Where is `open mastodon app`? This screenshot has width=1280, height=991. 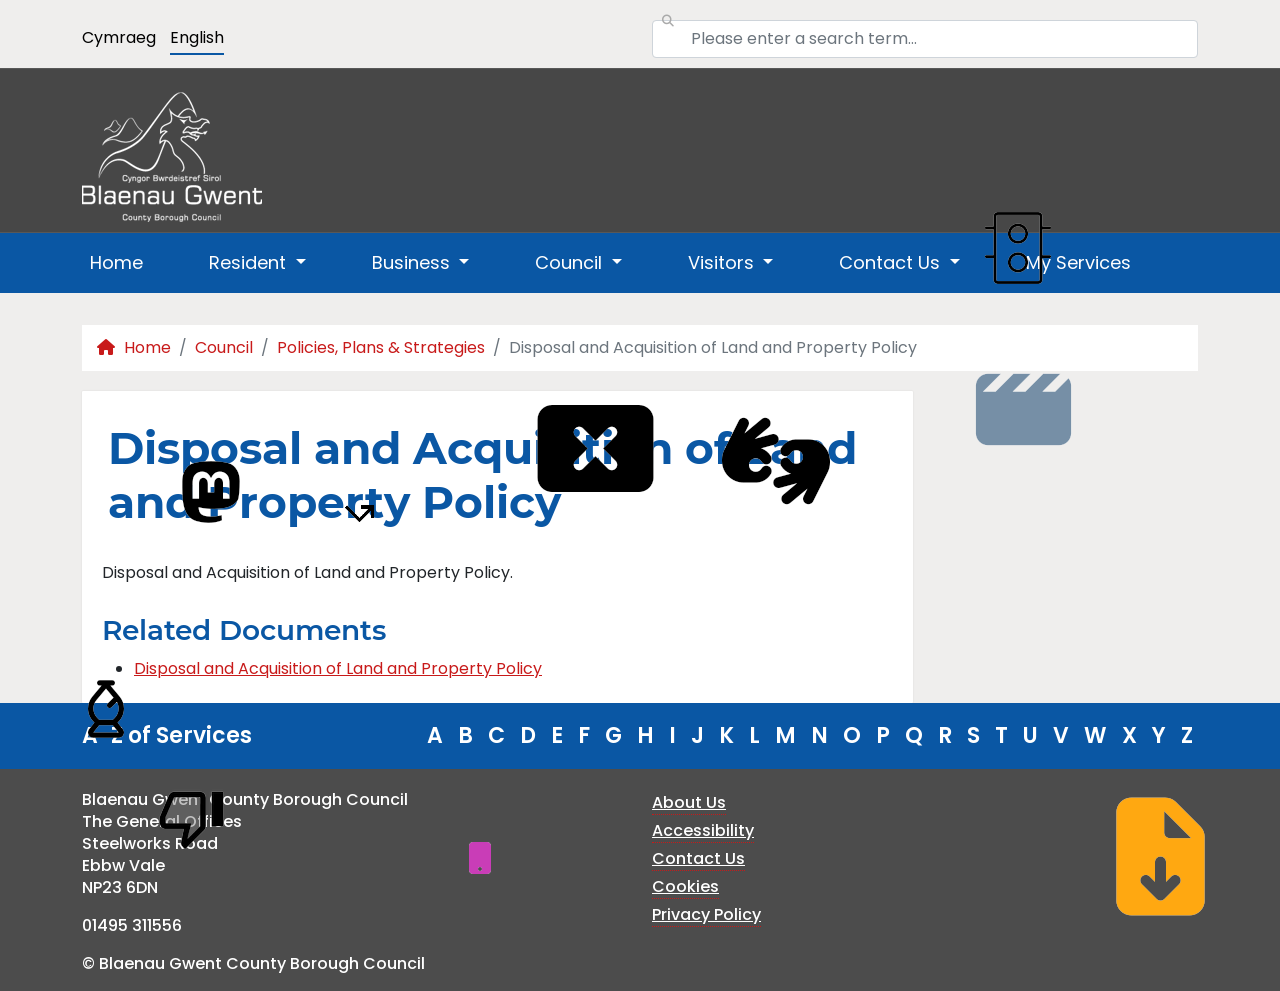
open mastodon app is located at coordinates (211, 492).